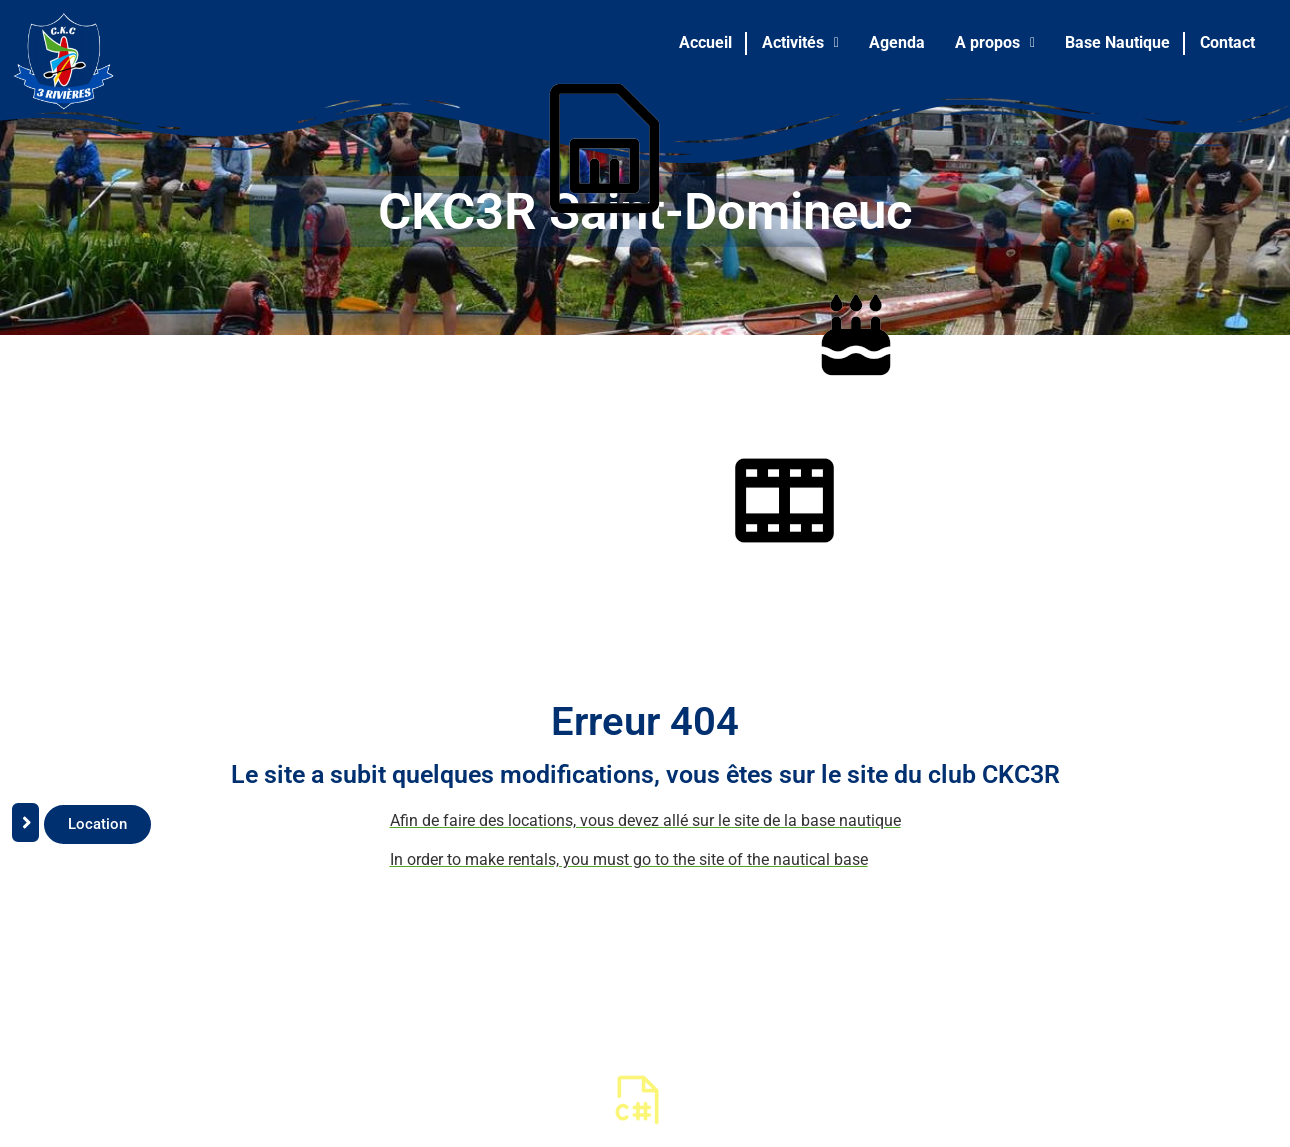 The image size is (1290, 1147). I want to click on view video or film content, so click(784, 500).